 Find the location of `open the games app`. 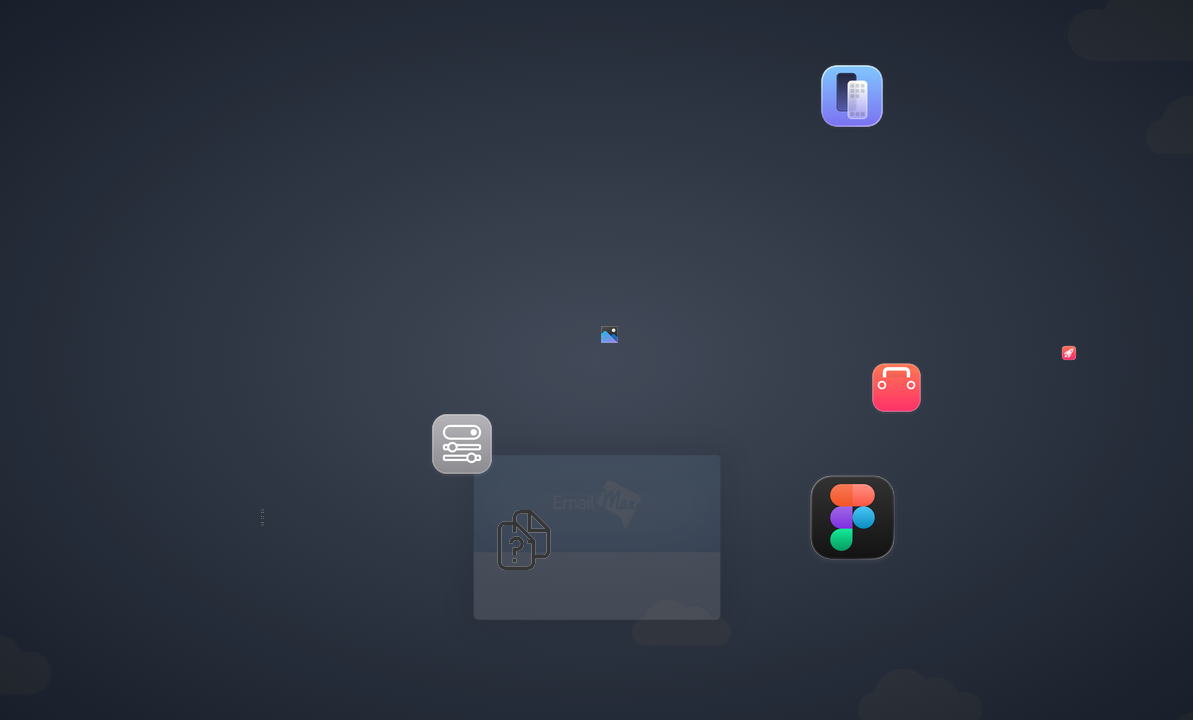

open the games app is located at coordinates (1069, 353).